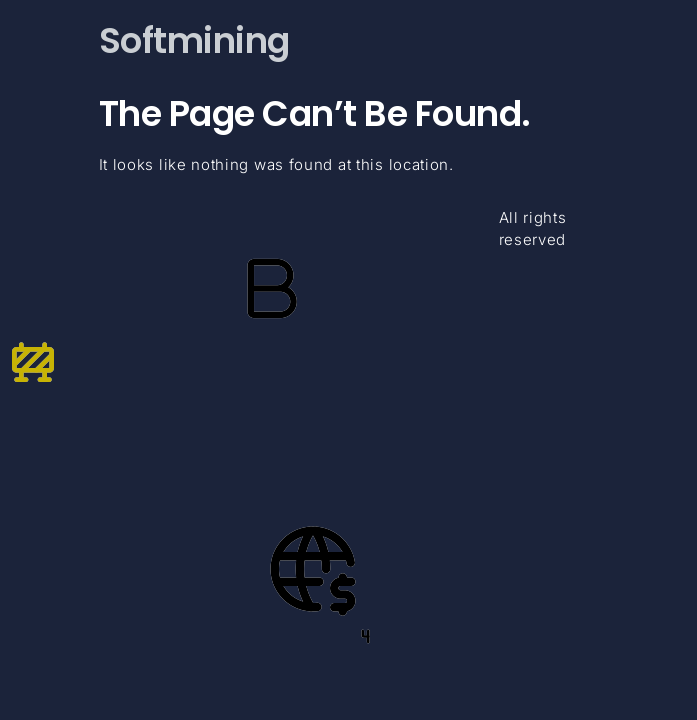  Describe the element at coordinates (33, 361) in the screenshot. I see `indicates a blocked or restricted area` at that location.